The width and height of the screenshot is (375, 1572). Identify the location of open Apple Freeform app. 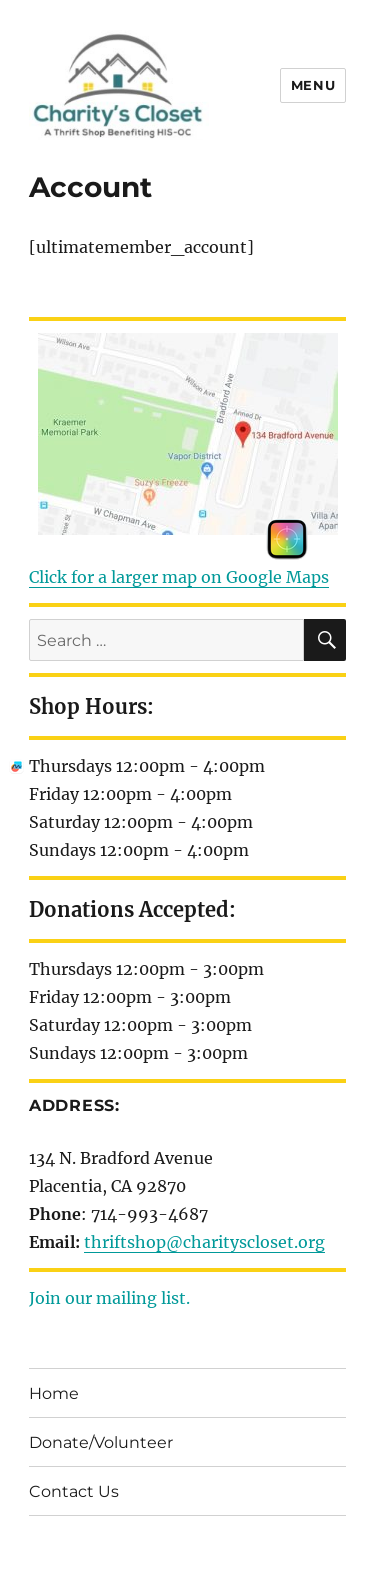
(16, 766).